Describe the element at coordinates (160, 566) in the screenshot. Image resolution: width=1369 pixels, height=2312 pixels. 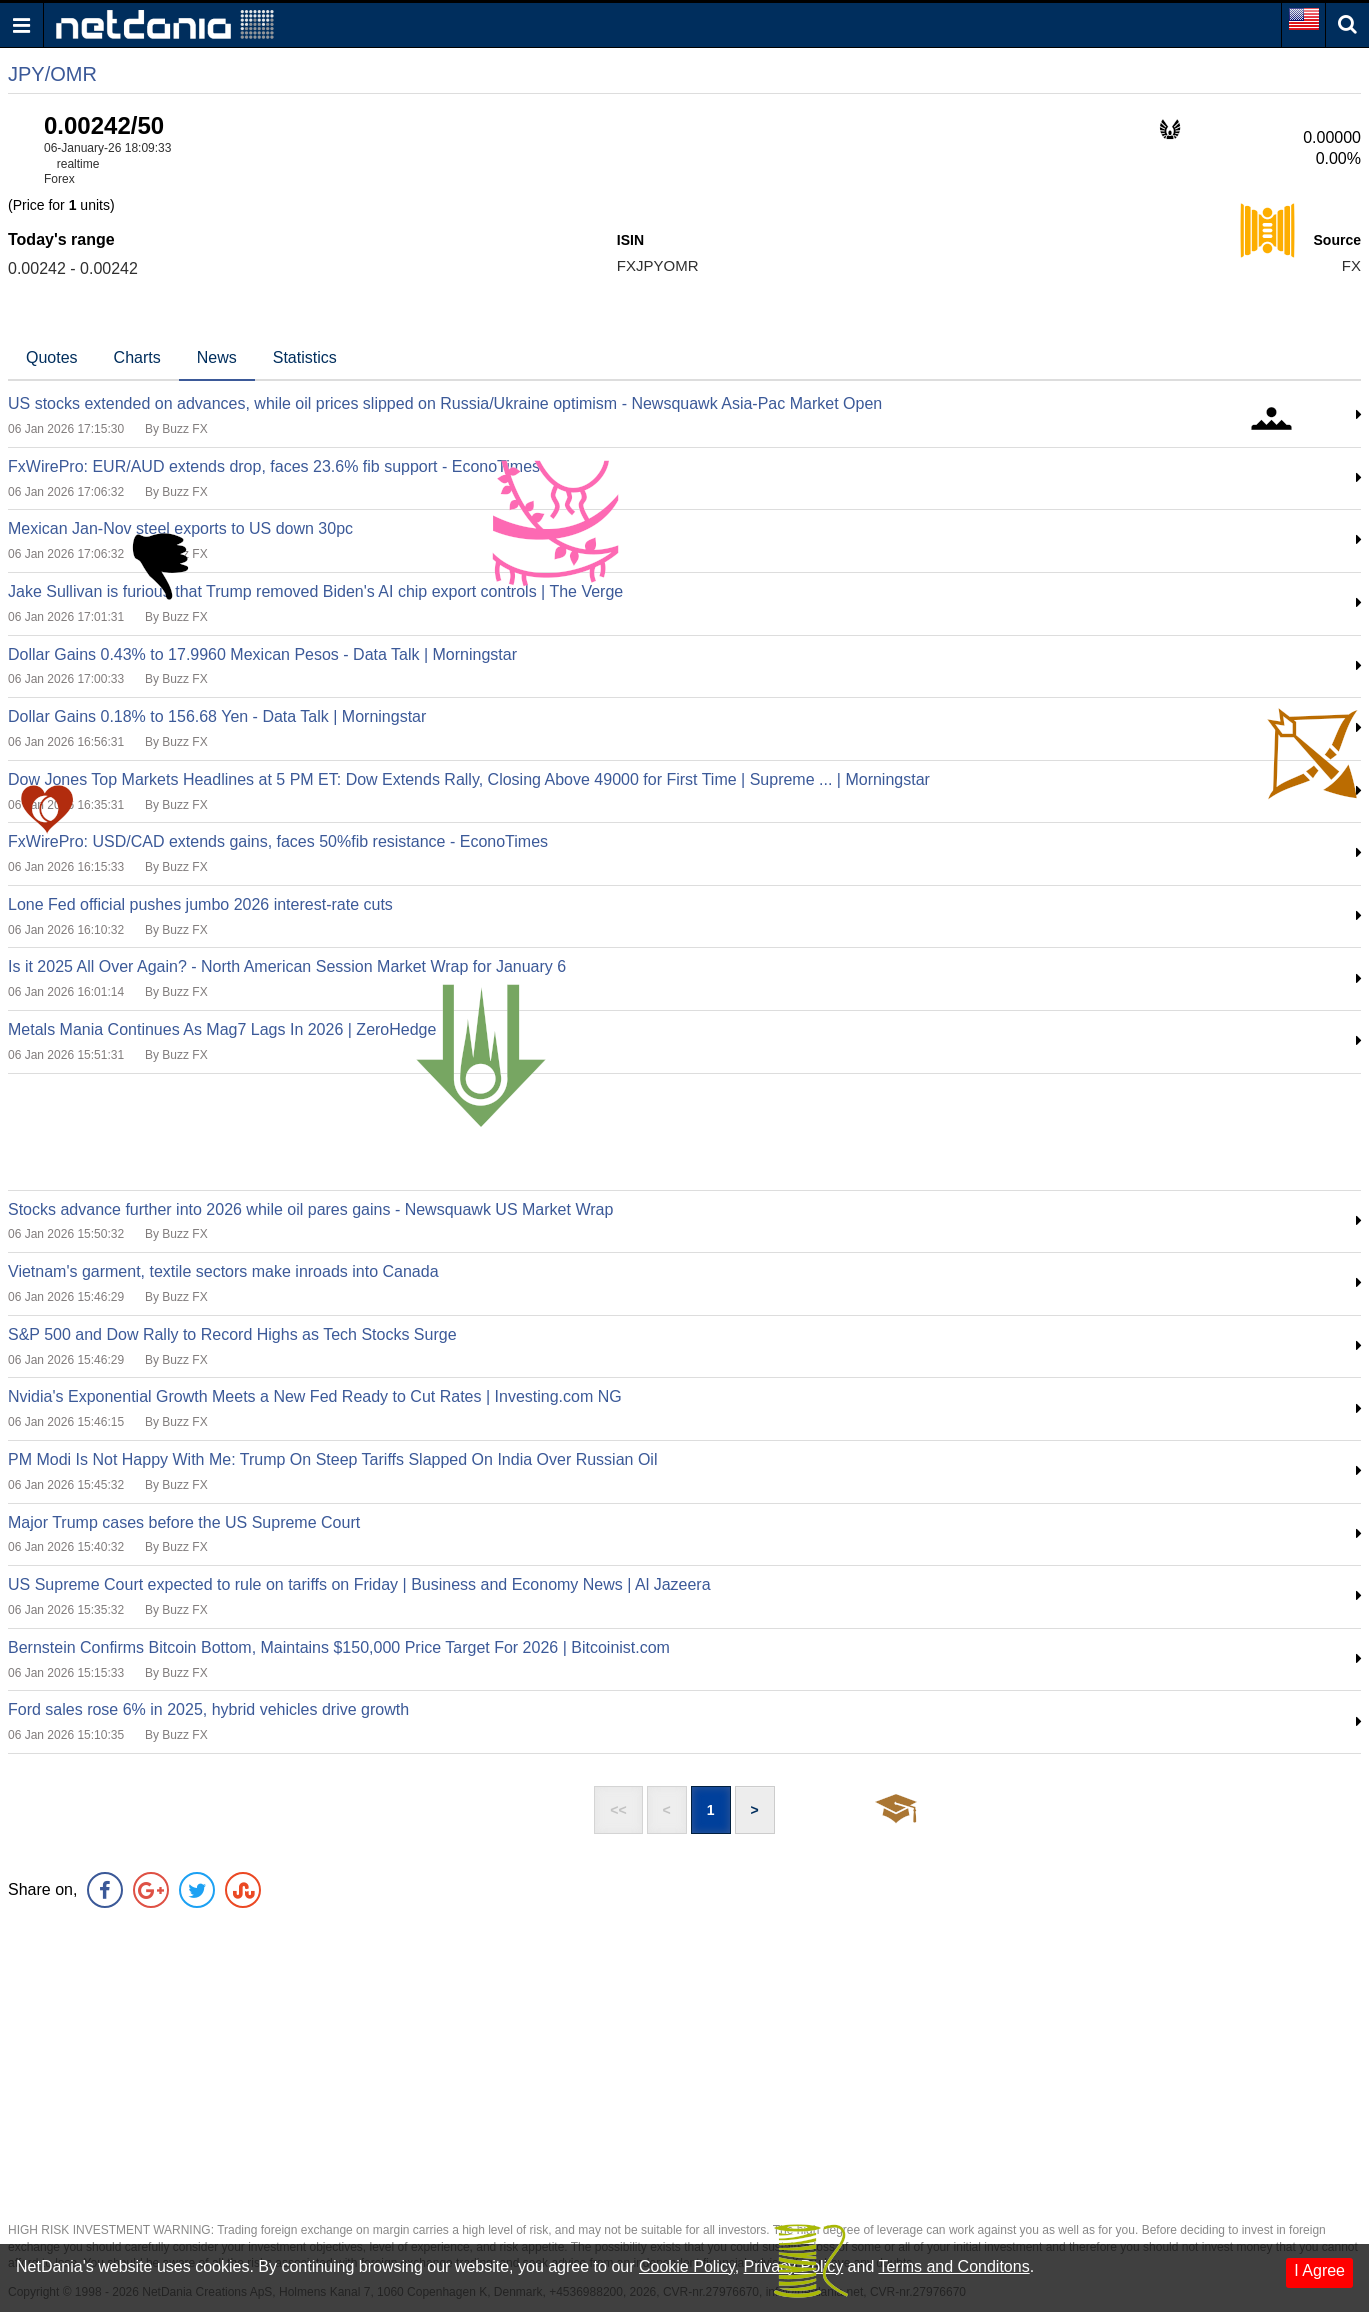
I see `dislike or downvote content` at that location.